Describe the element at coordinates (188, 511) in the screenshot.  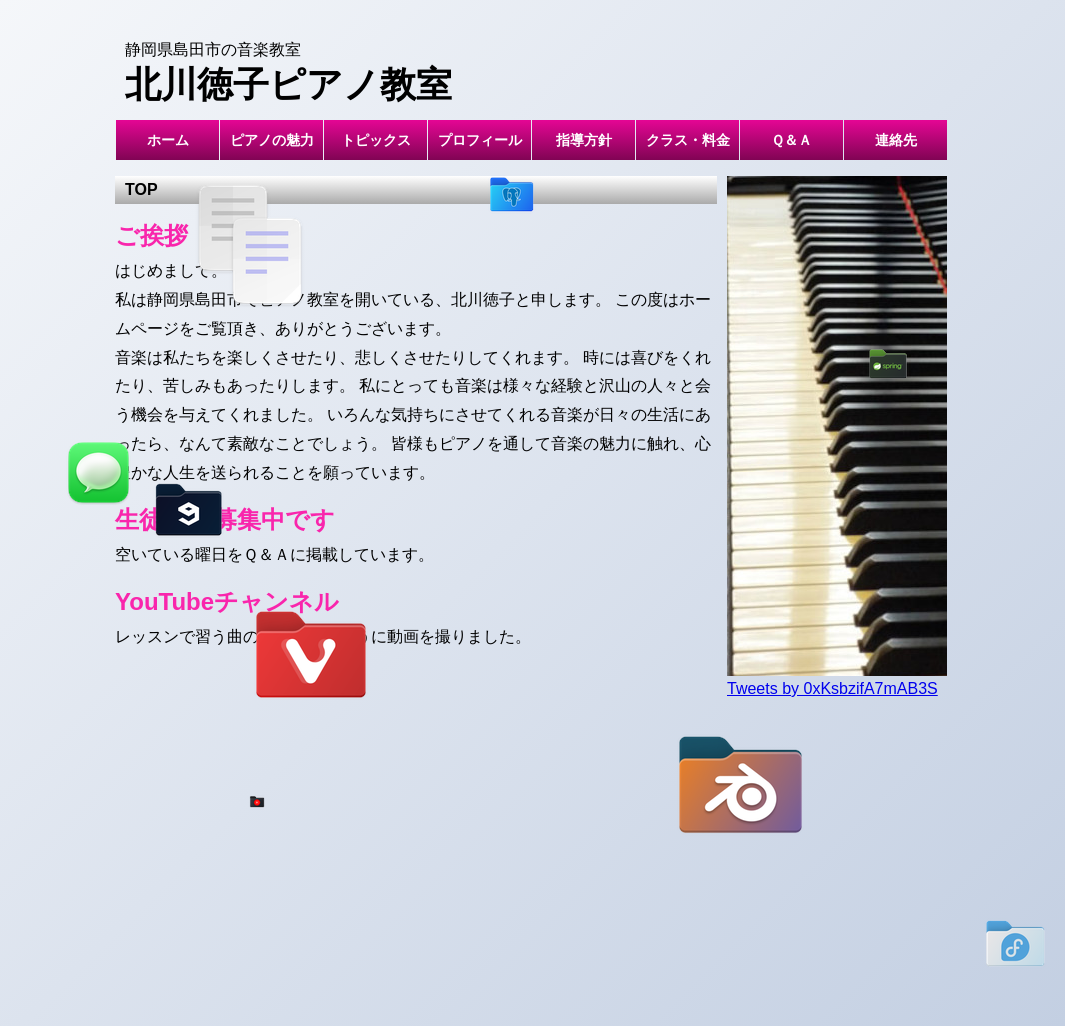
I see `open 9GAG downloads folder` at that location.